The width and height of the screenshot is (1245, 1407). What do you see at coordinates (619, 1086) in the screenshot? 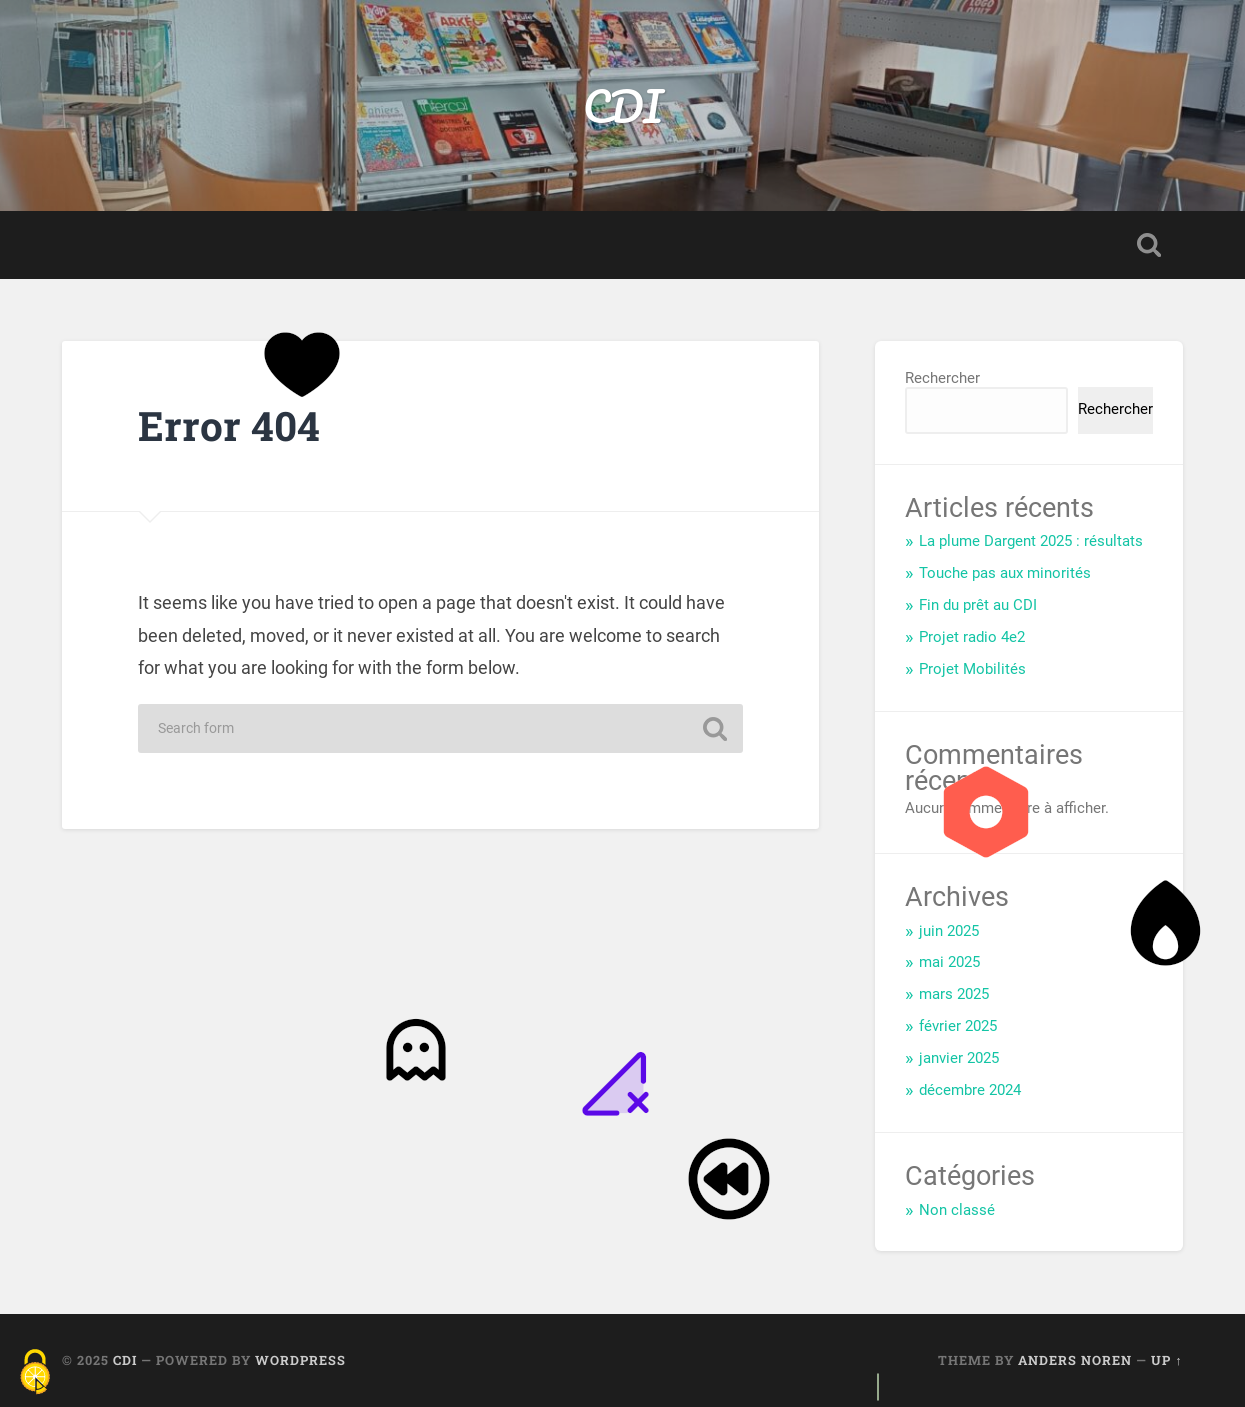
I see `no cellular signal available` at bounding box center [619, 1086].